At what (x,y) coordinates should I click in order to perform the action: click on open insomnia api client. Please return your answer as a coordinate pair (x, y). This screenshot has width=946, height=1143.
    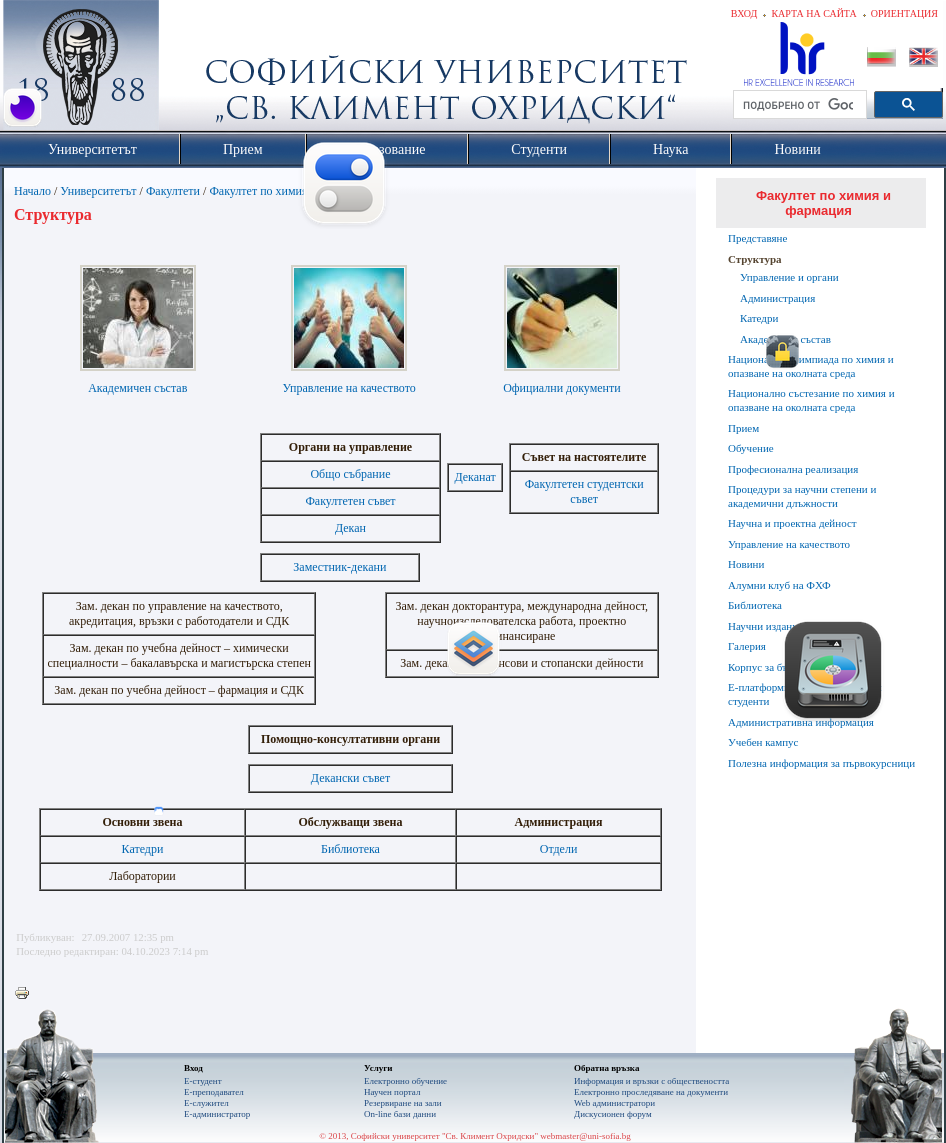
    Looking at the image, I should click on (22, 107).